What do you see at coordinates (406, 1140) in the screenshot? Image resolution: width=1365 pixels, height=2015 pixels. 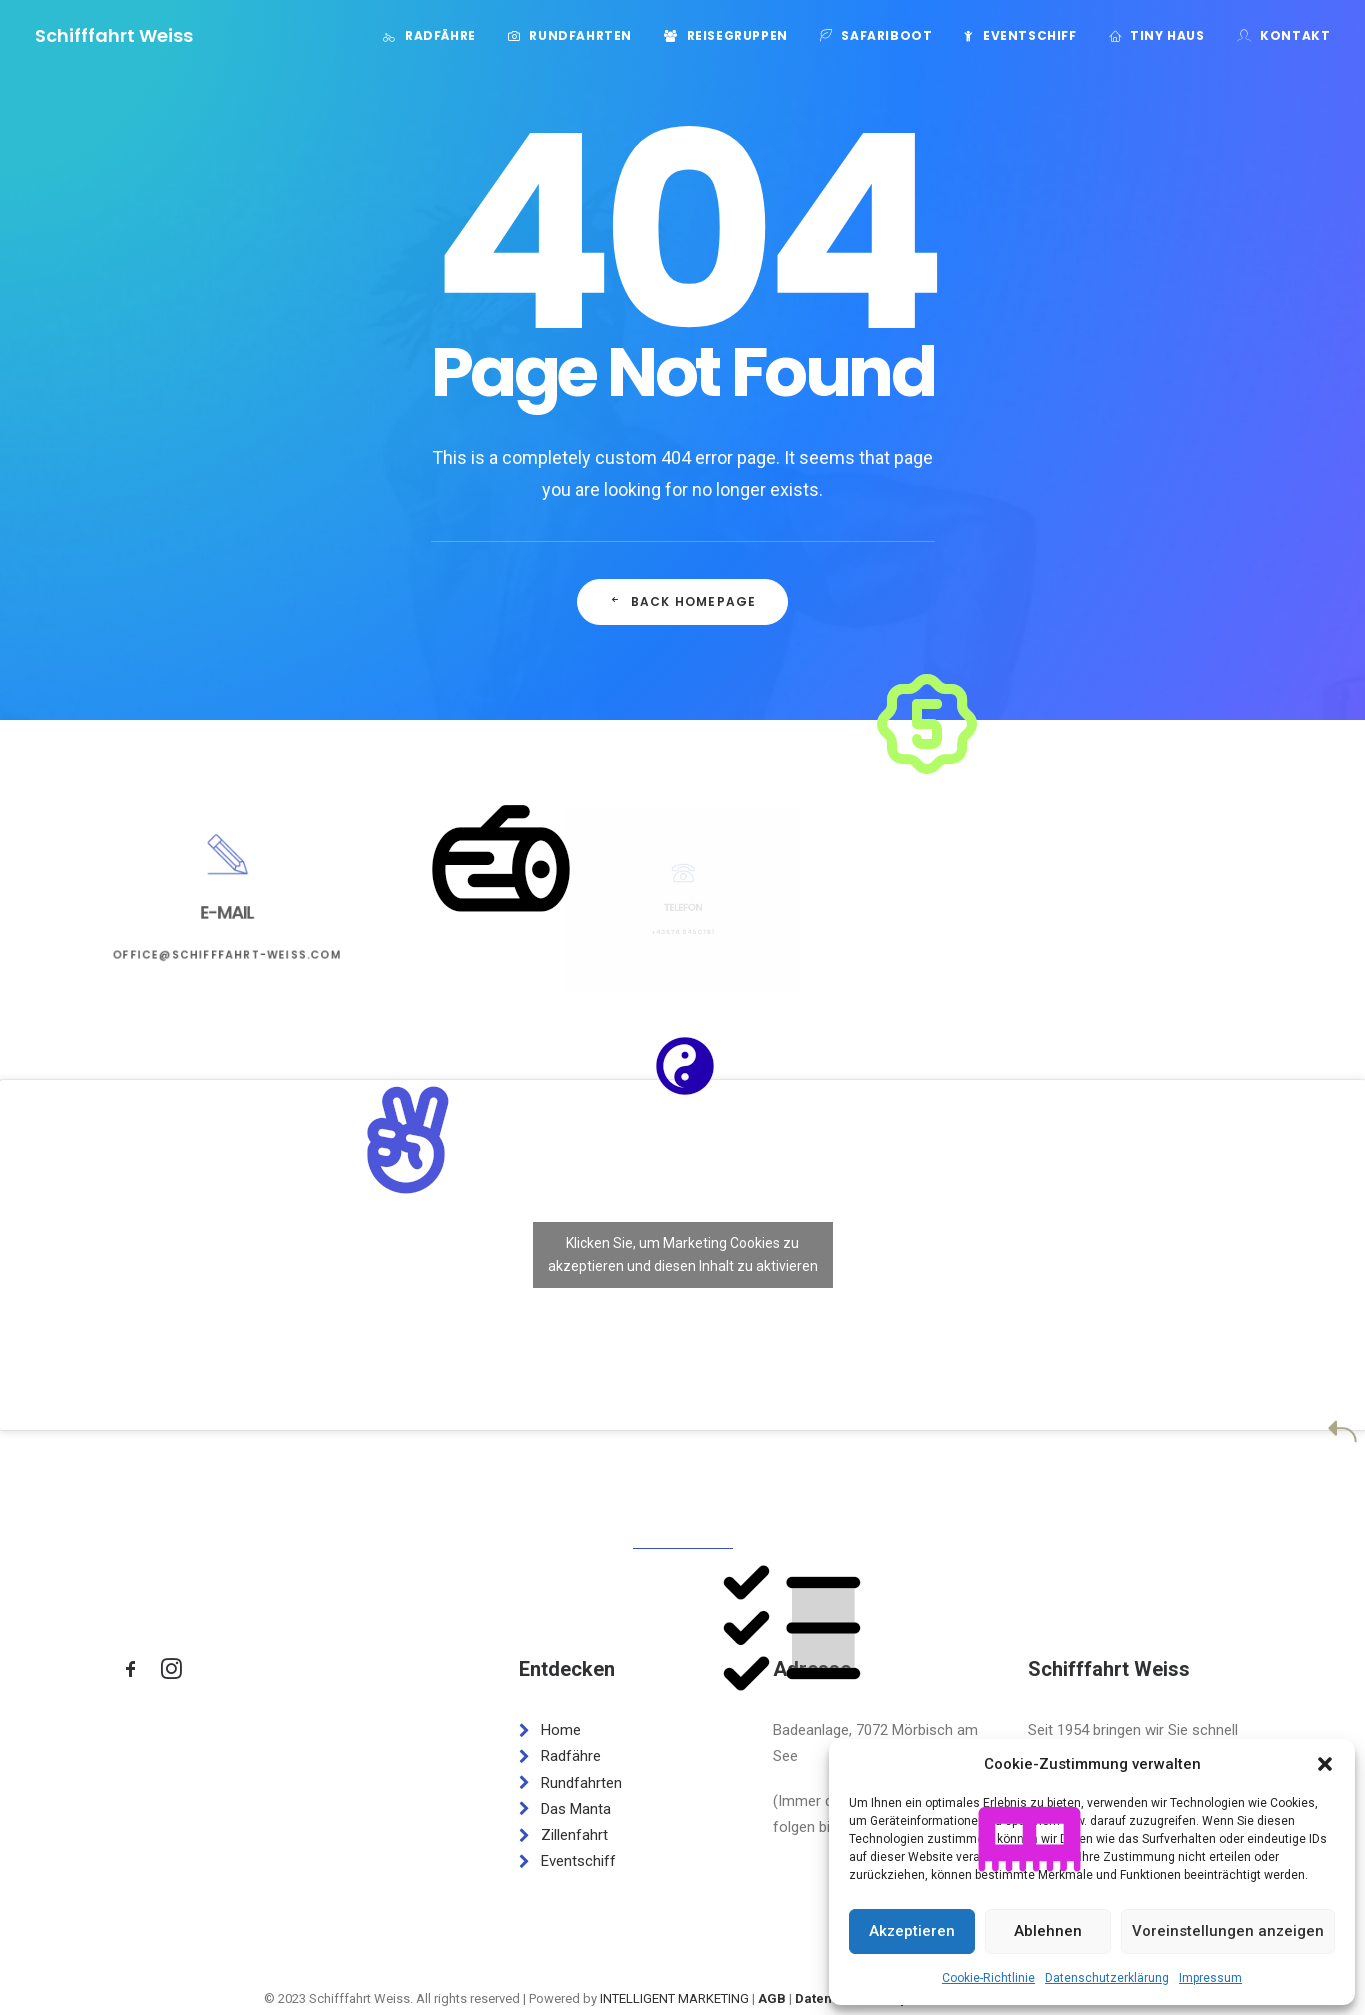 I see `send a peace sign reaction` at bounding box center [406, 1140].